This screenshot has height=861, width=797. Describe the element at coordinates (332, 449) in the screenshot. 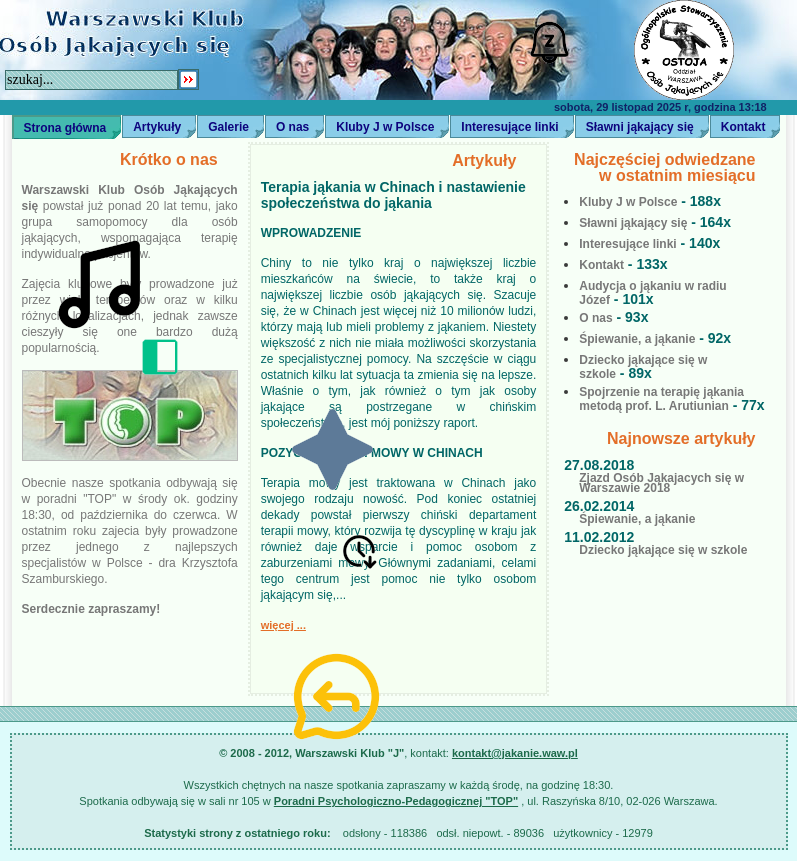

I see `indicates a special or featured item` at that location.